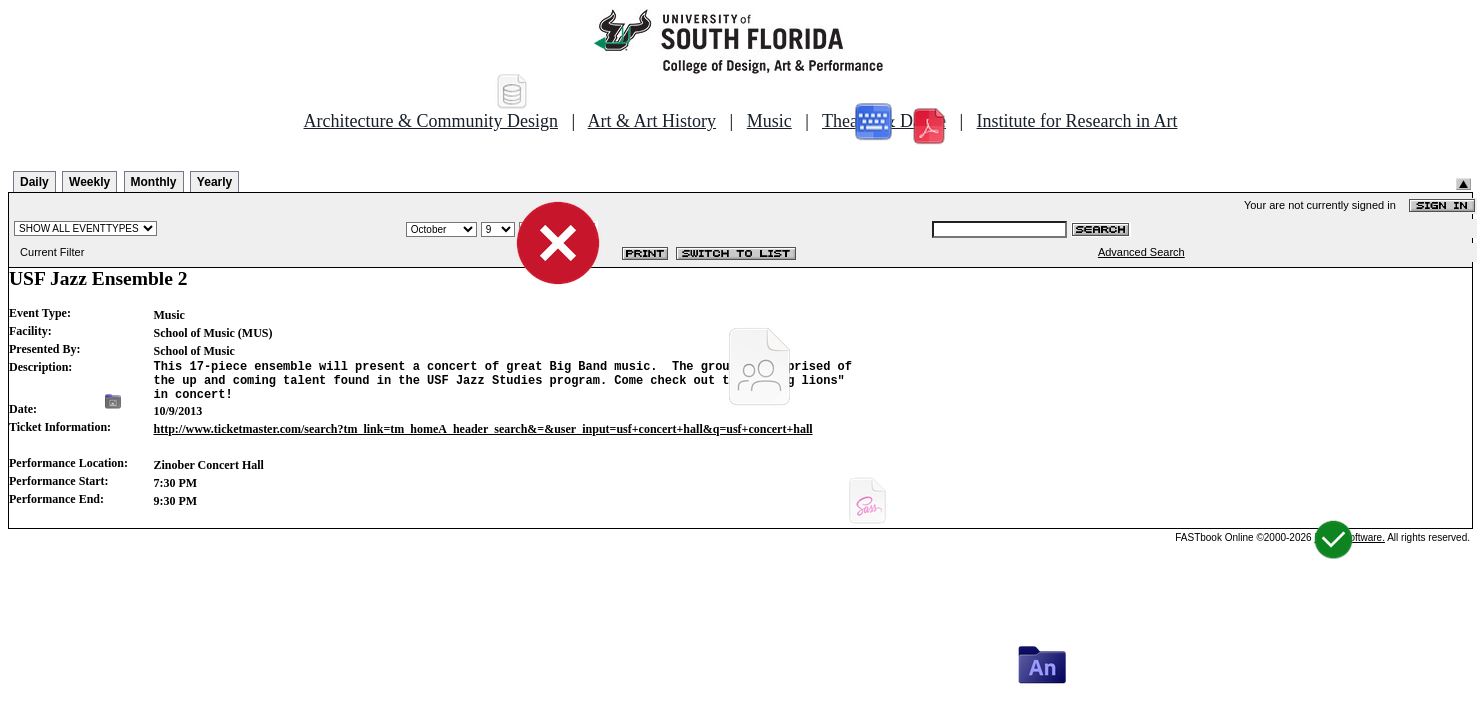 Image resolution: width=1481 pixels, height=720 pixels. Describe the element at coordinates (611, 35) in the screenshot. I see `reply to all recipients of an email` at that location.